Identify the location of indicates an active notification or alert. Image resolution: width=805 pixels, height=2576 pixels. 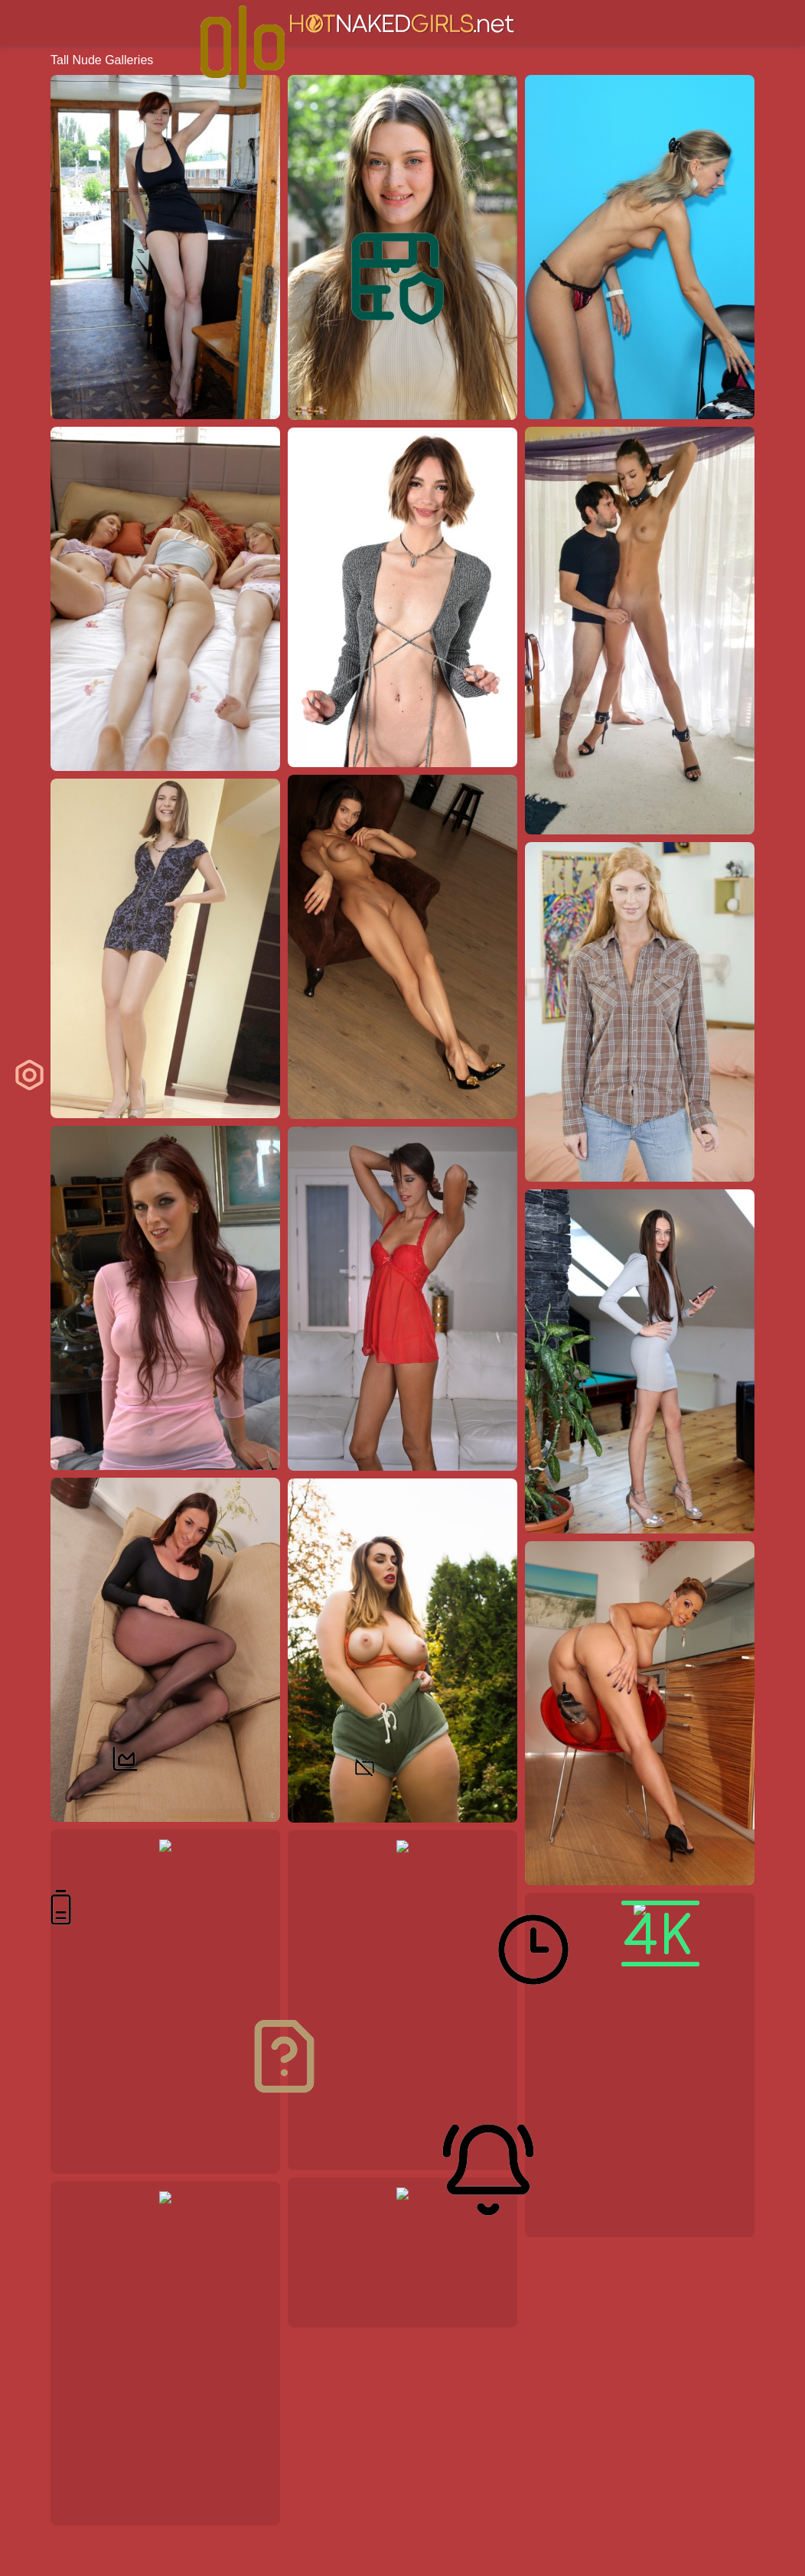
(488, 2170).